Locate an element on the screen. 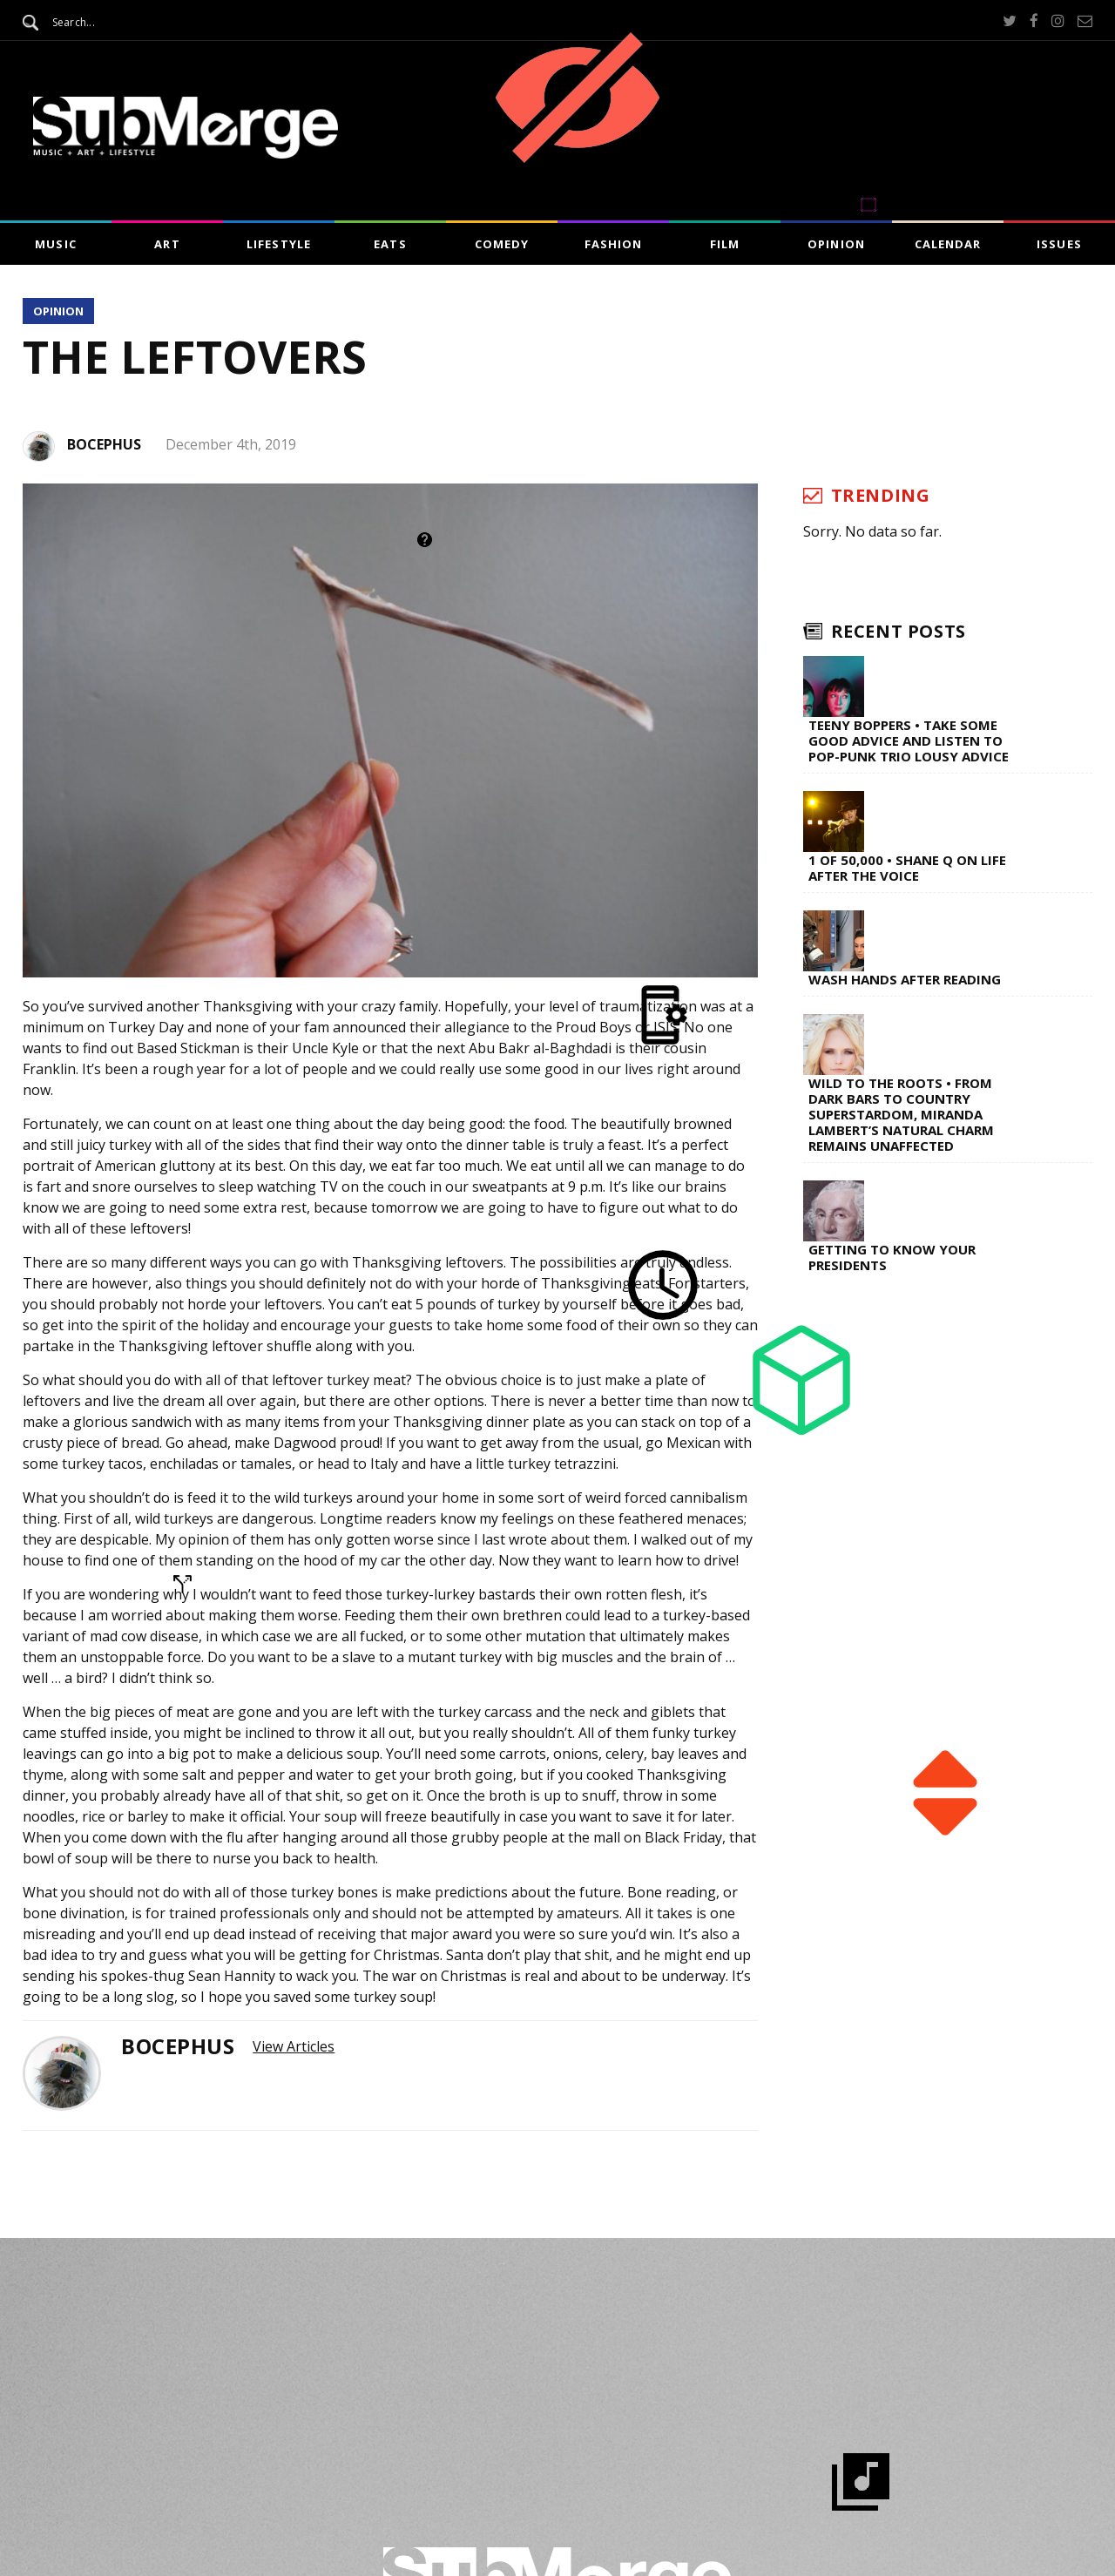 This screenshot has width=1115, height=2576. sort items in no particular order is located at coordinates (945, 1793).